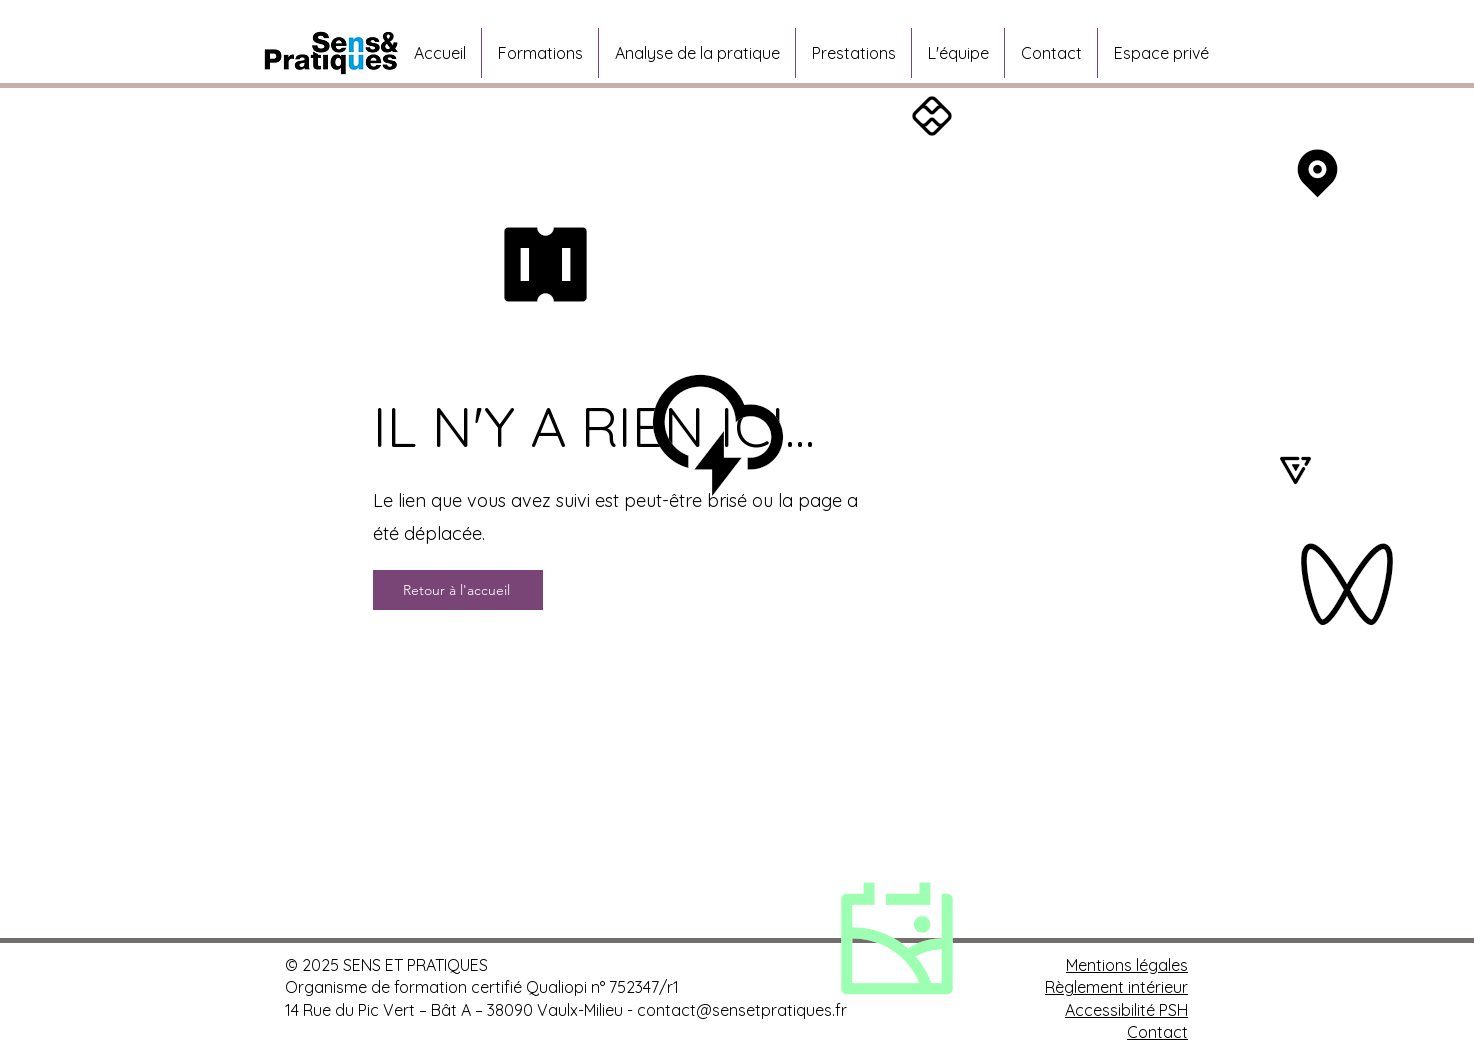  I want to click on indicates thunderstorm weather conditions, so click(718, 434).